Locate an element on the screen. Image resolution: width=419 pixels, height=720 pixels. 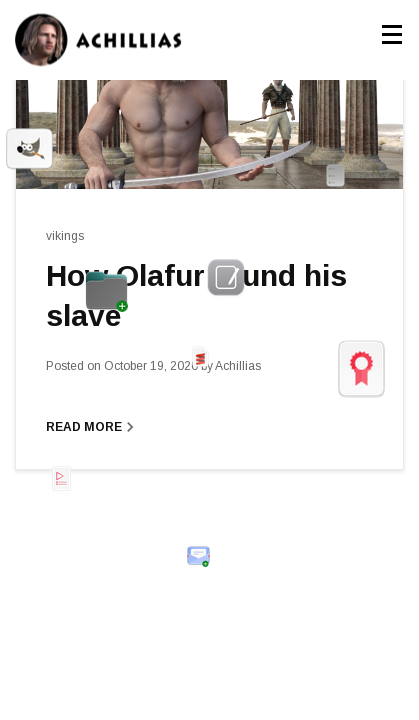
access network server settings is located at coordinates (335, 175).